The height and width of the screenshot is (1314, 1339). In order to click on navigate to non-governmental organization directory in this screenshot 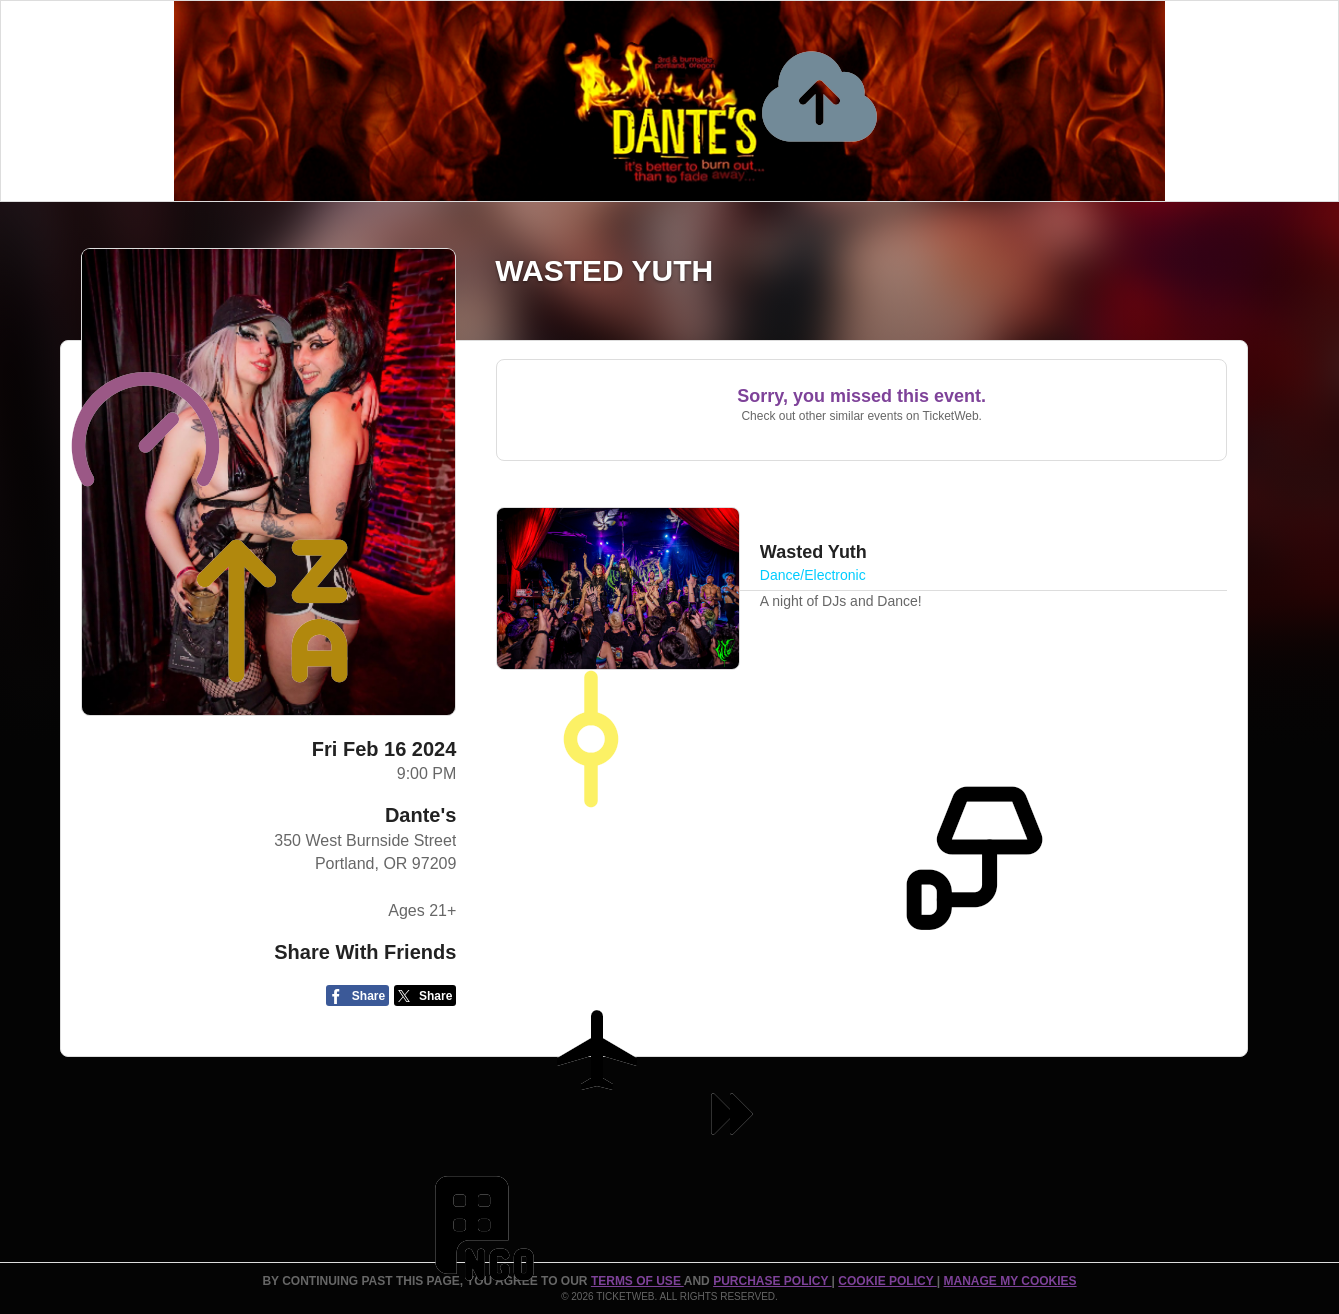, I will do `click(478, 1225)`.